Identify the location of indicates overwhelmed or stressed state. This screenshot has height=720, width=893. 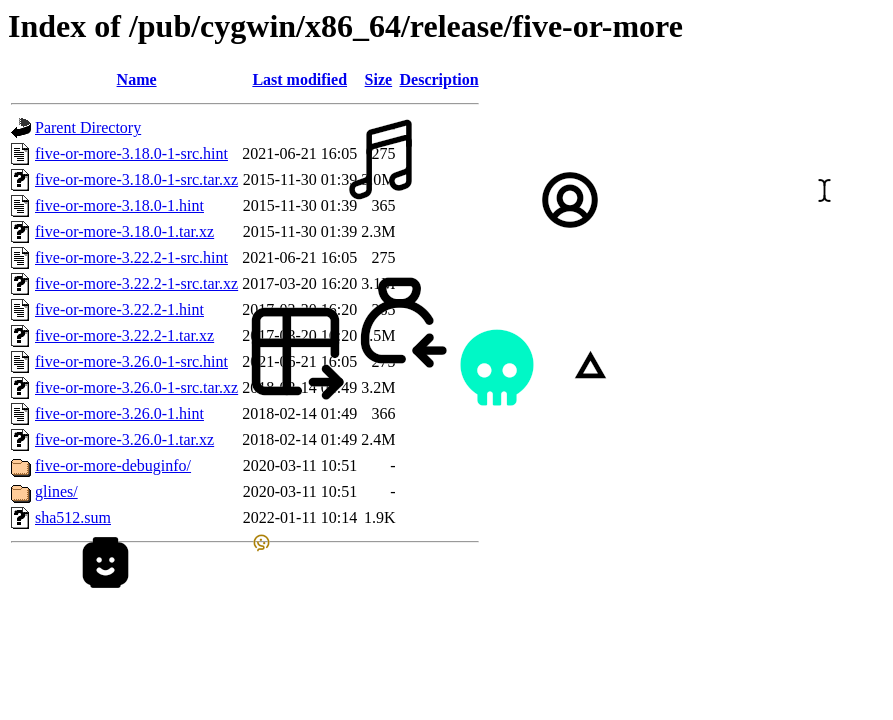
(261, 542).